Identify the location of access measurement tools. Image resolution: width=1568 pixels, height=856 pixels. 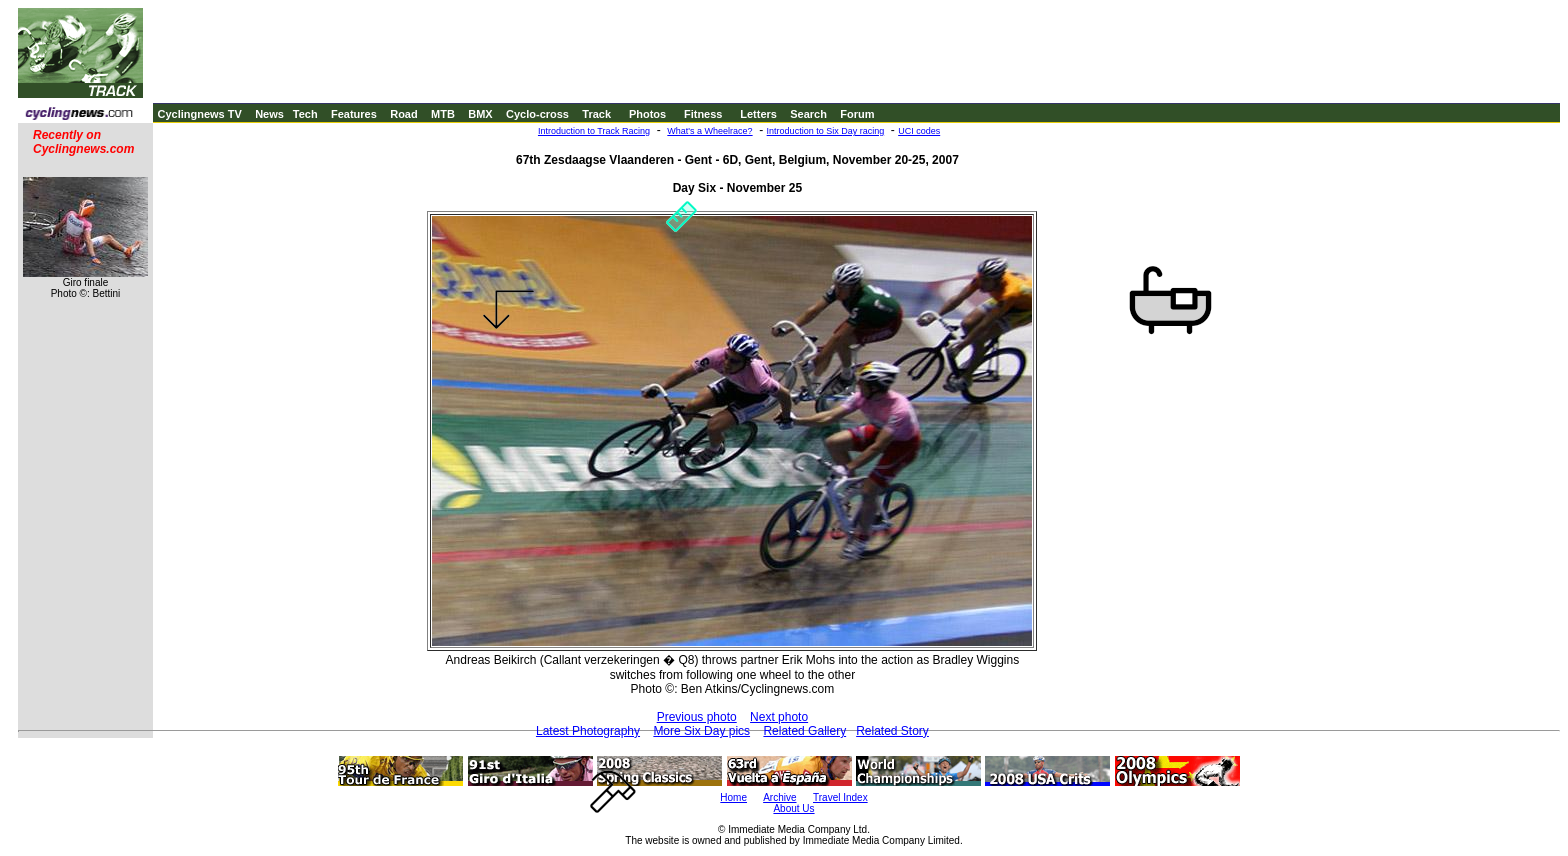
(681, 216).